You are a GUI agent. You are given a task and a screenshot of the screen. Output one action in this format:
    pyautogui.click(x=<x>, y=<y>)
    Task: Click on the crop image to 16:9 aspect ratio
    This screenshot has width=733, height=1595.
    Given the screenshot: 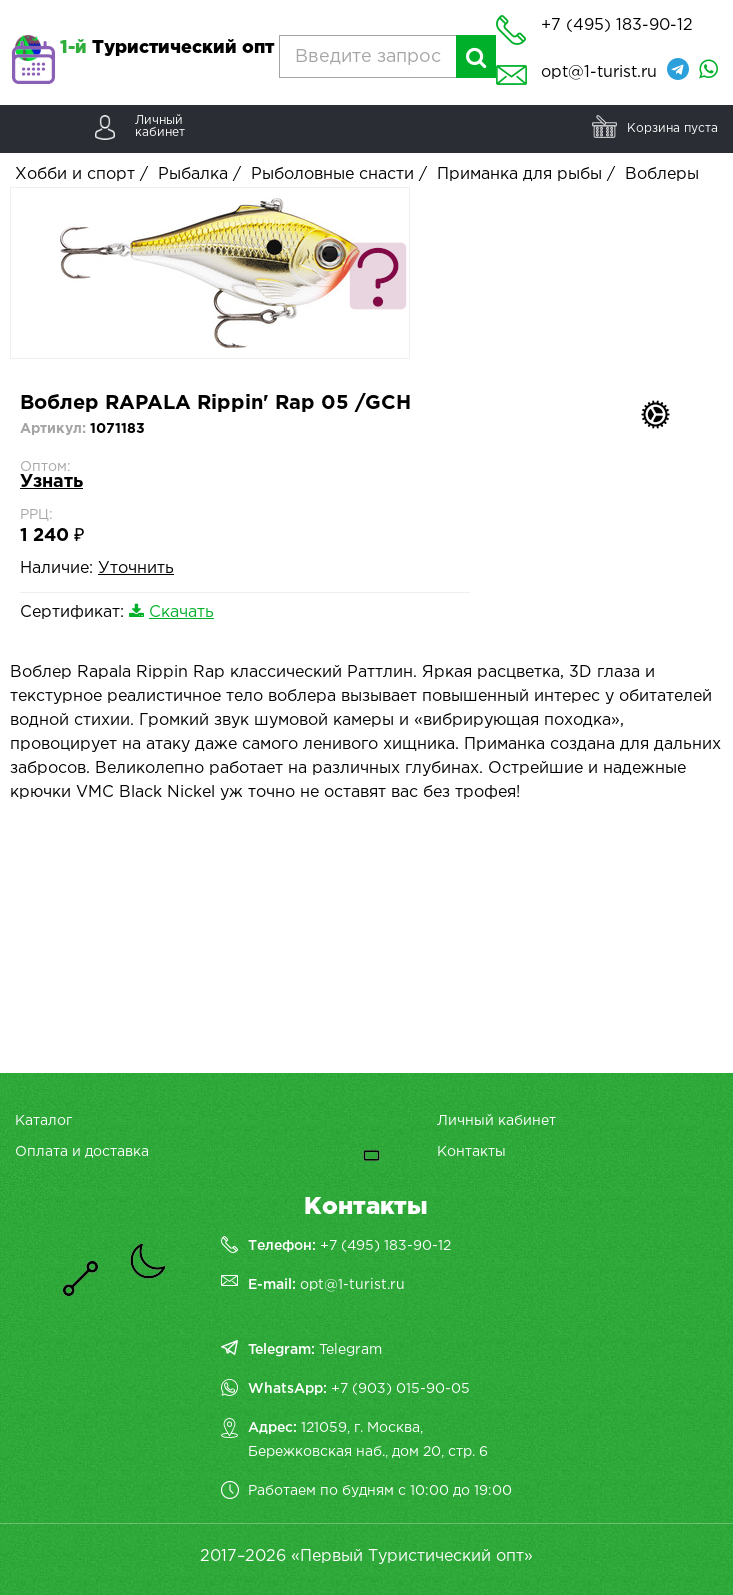 What is the action you would take?
    pyautogui.click(x=371, y=1155)
    